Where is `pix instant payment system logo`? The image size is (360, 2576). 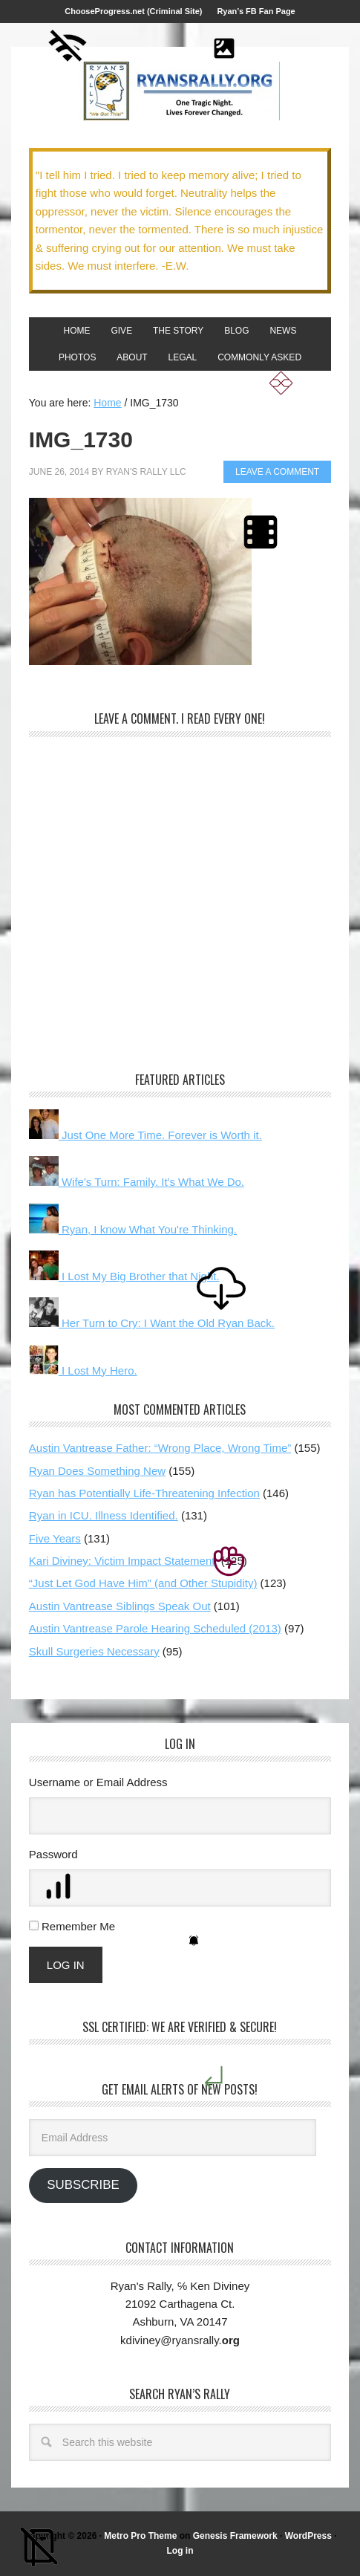
pix instant payment system logo is located at coordinates (281, 383).